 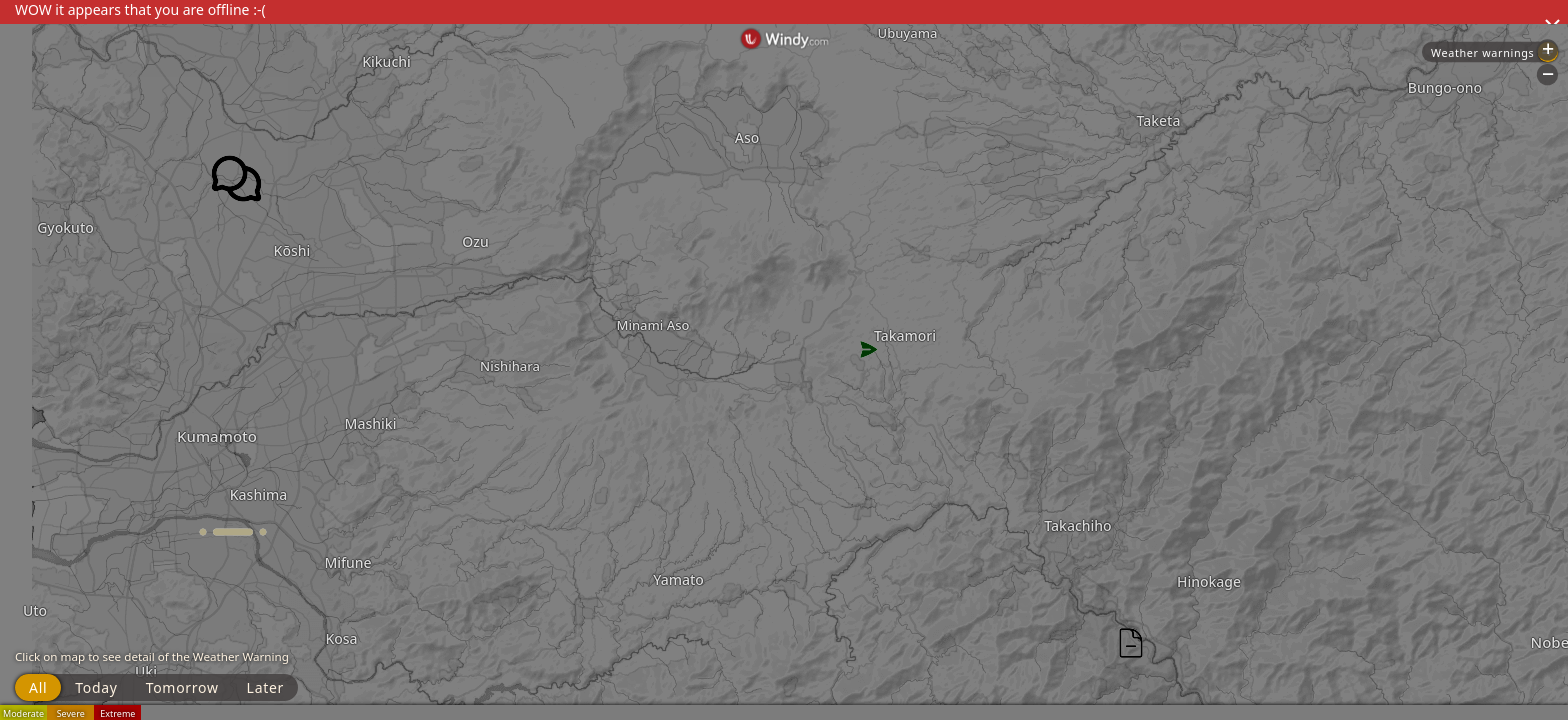 What do you see at coordinates (868, 349) in the screenshot?
I see `send a message` at bounding box center [868, 349].